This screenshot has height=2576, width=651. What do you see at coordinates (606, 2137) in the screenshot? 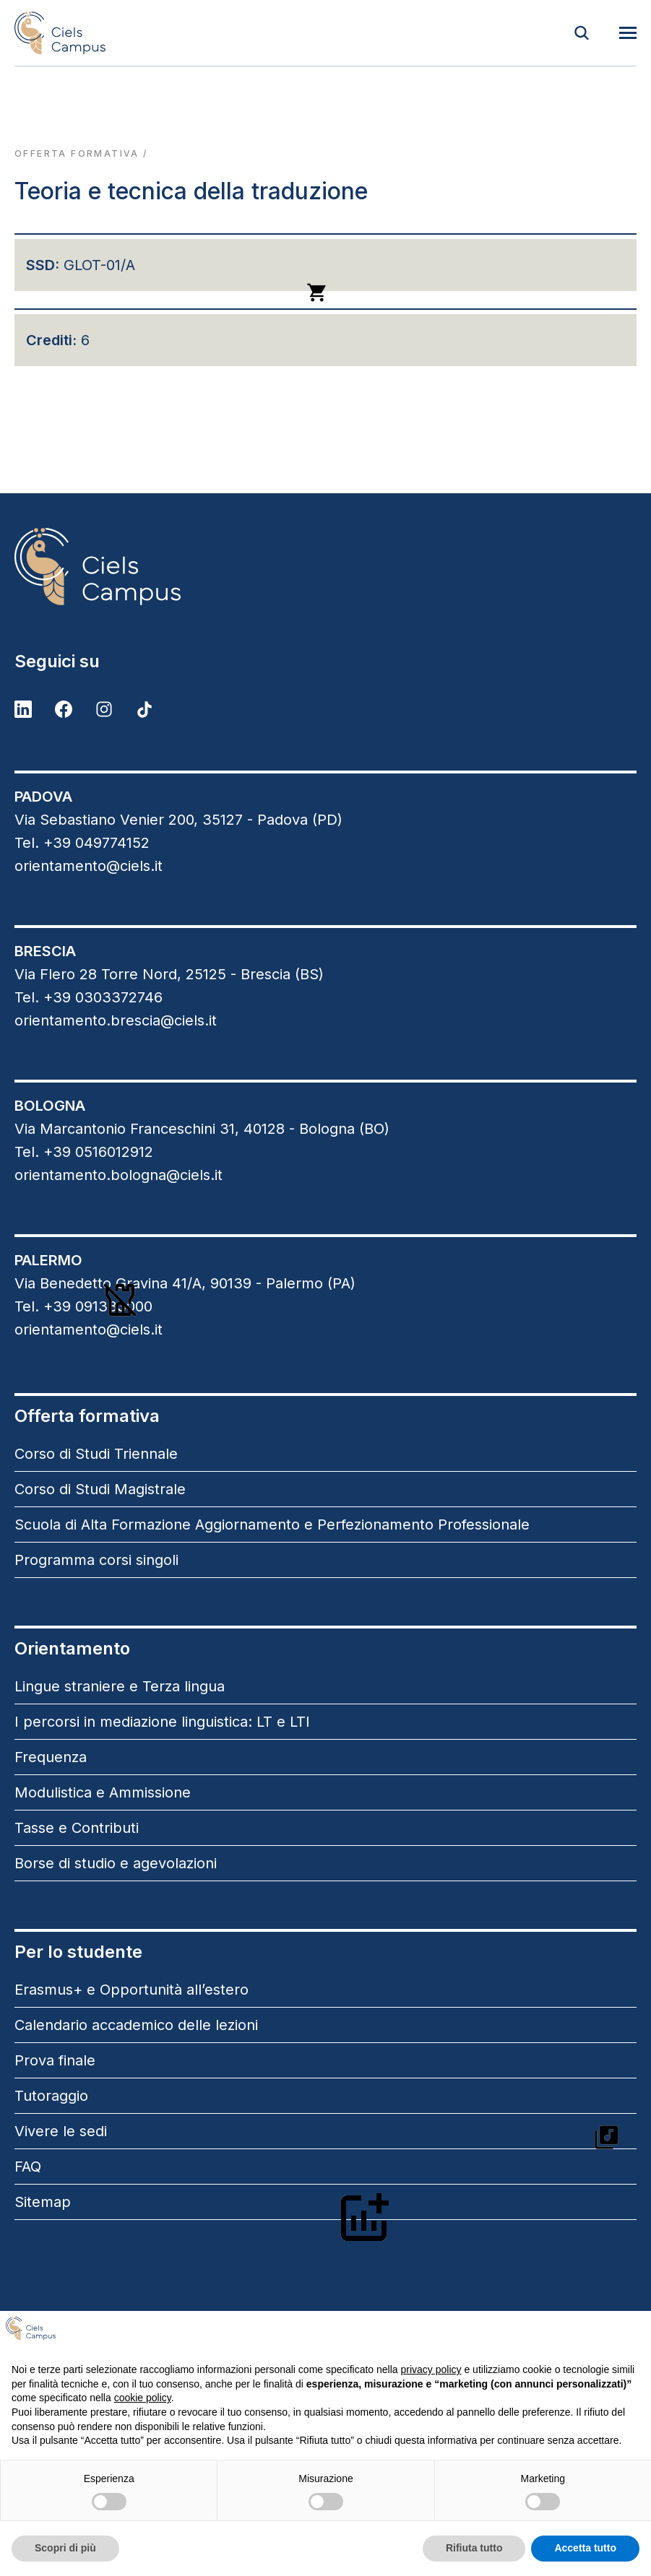
I see `access your music library` at bounding box center [606, 2137].